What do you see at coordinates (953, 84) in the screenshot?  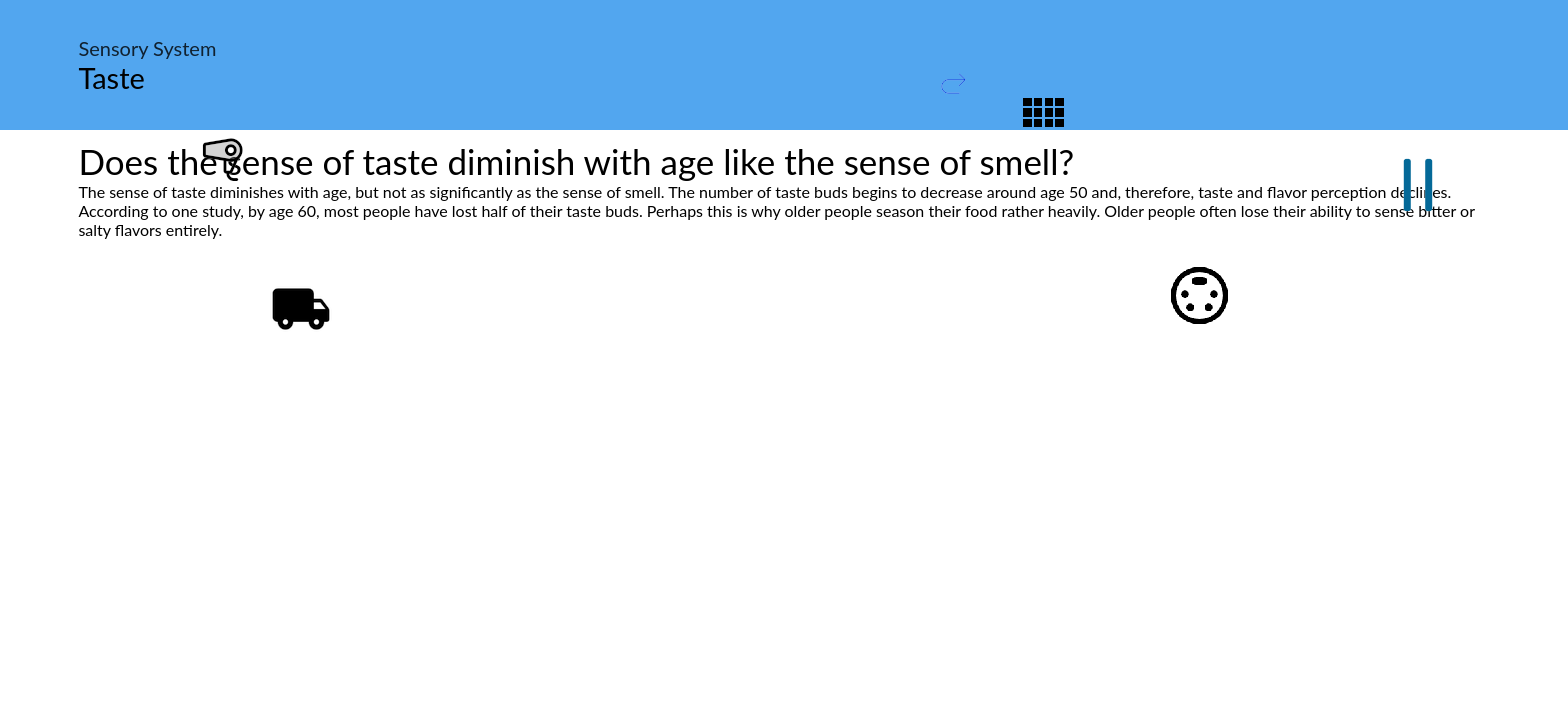 I see `redo or repeat last action` at bounding box center [953, 84].